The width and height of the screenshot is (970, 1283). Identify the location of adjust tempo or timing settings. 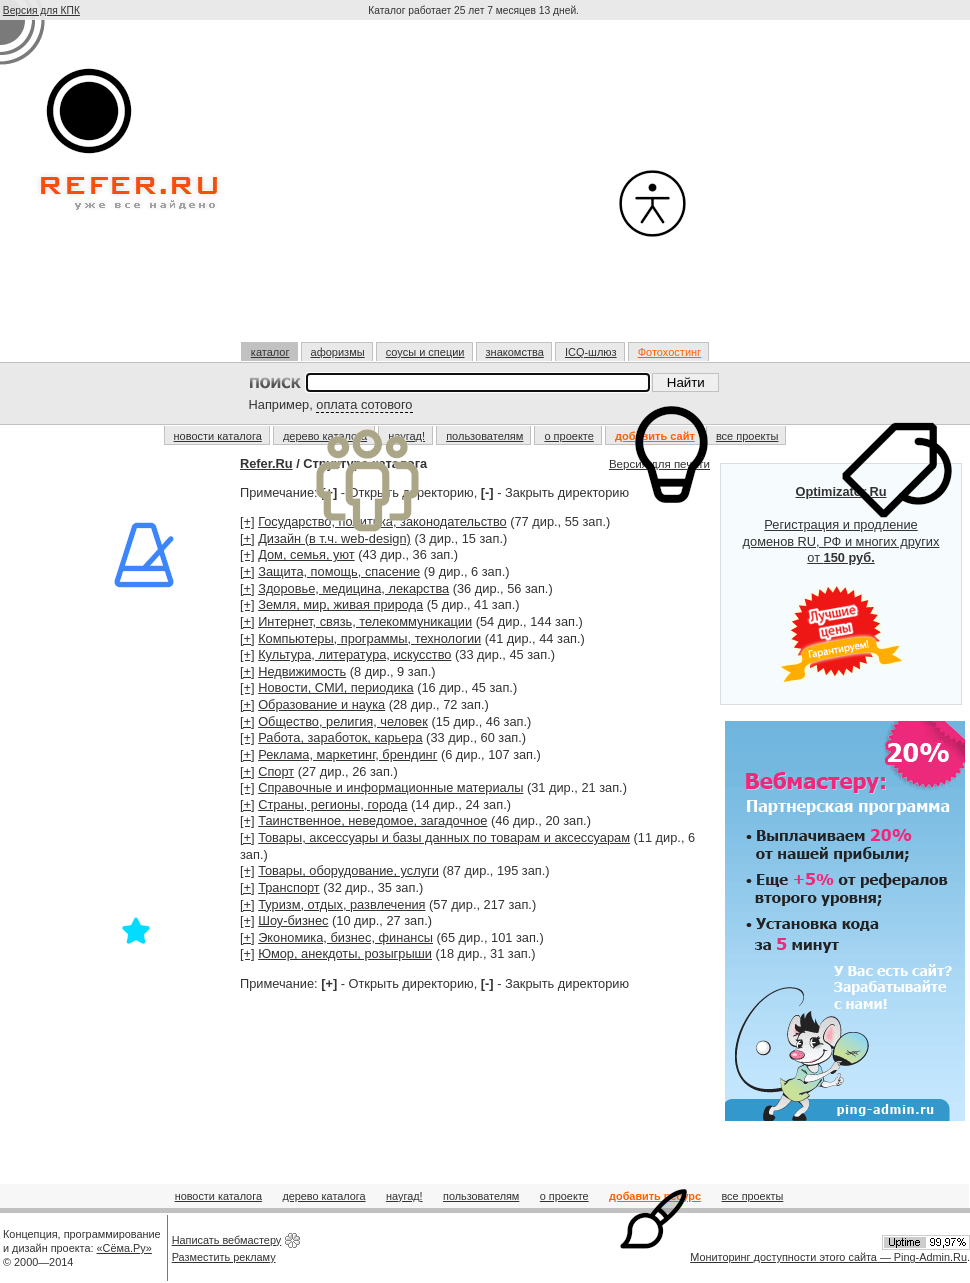
(144, 555).